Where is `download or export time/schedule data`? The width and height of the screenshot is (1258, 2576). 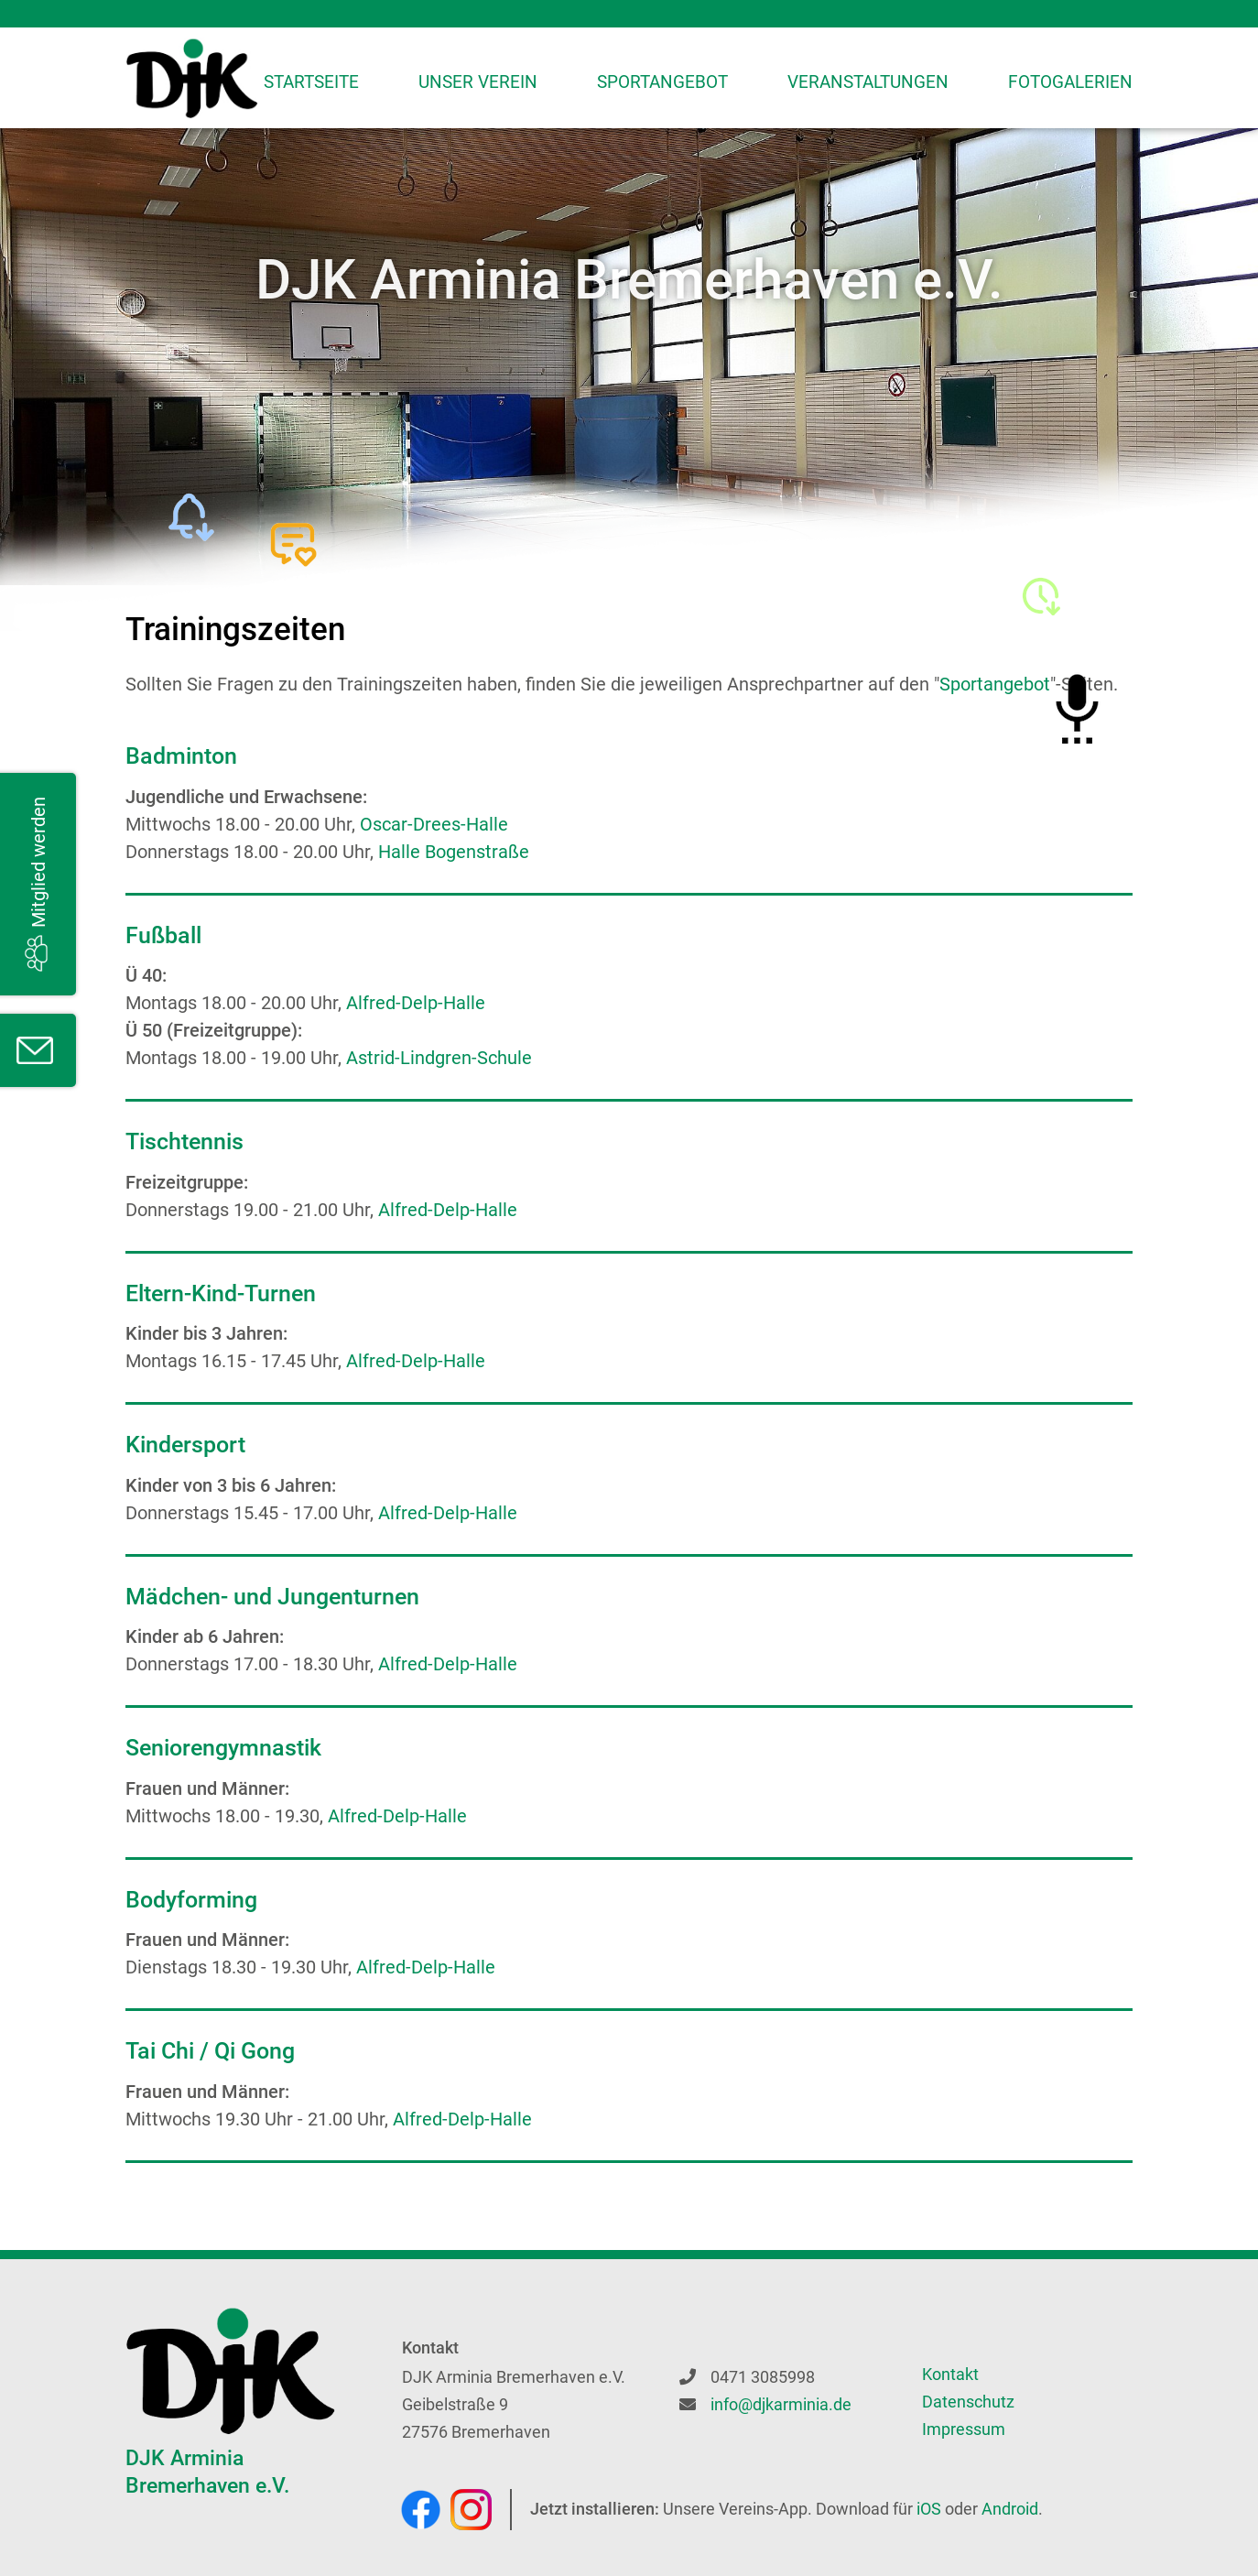
download or export time/schedule data is located at coordinates (1040, 595).